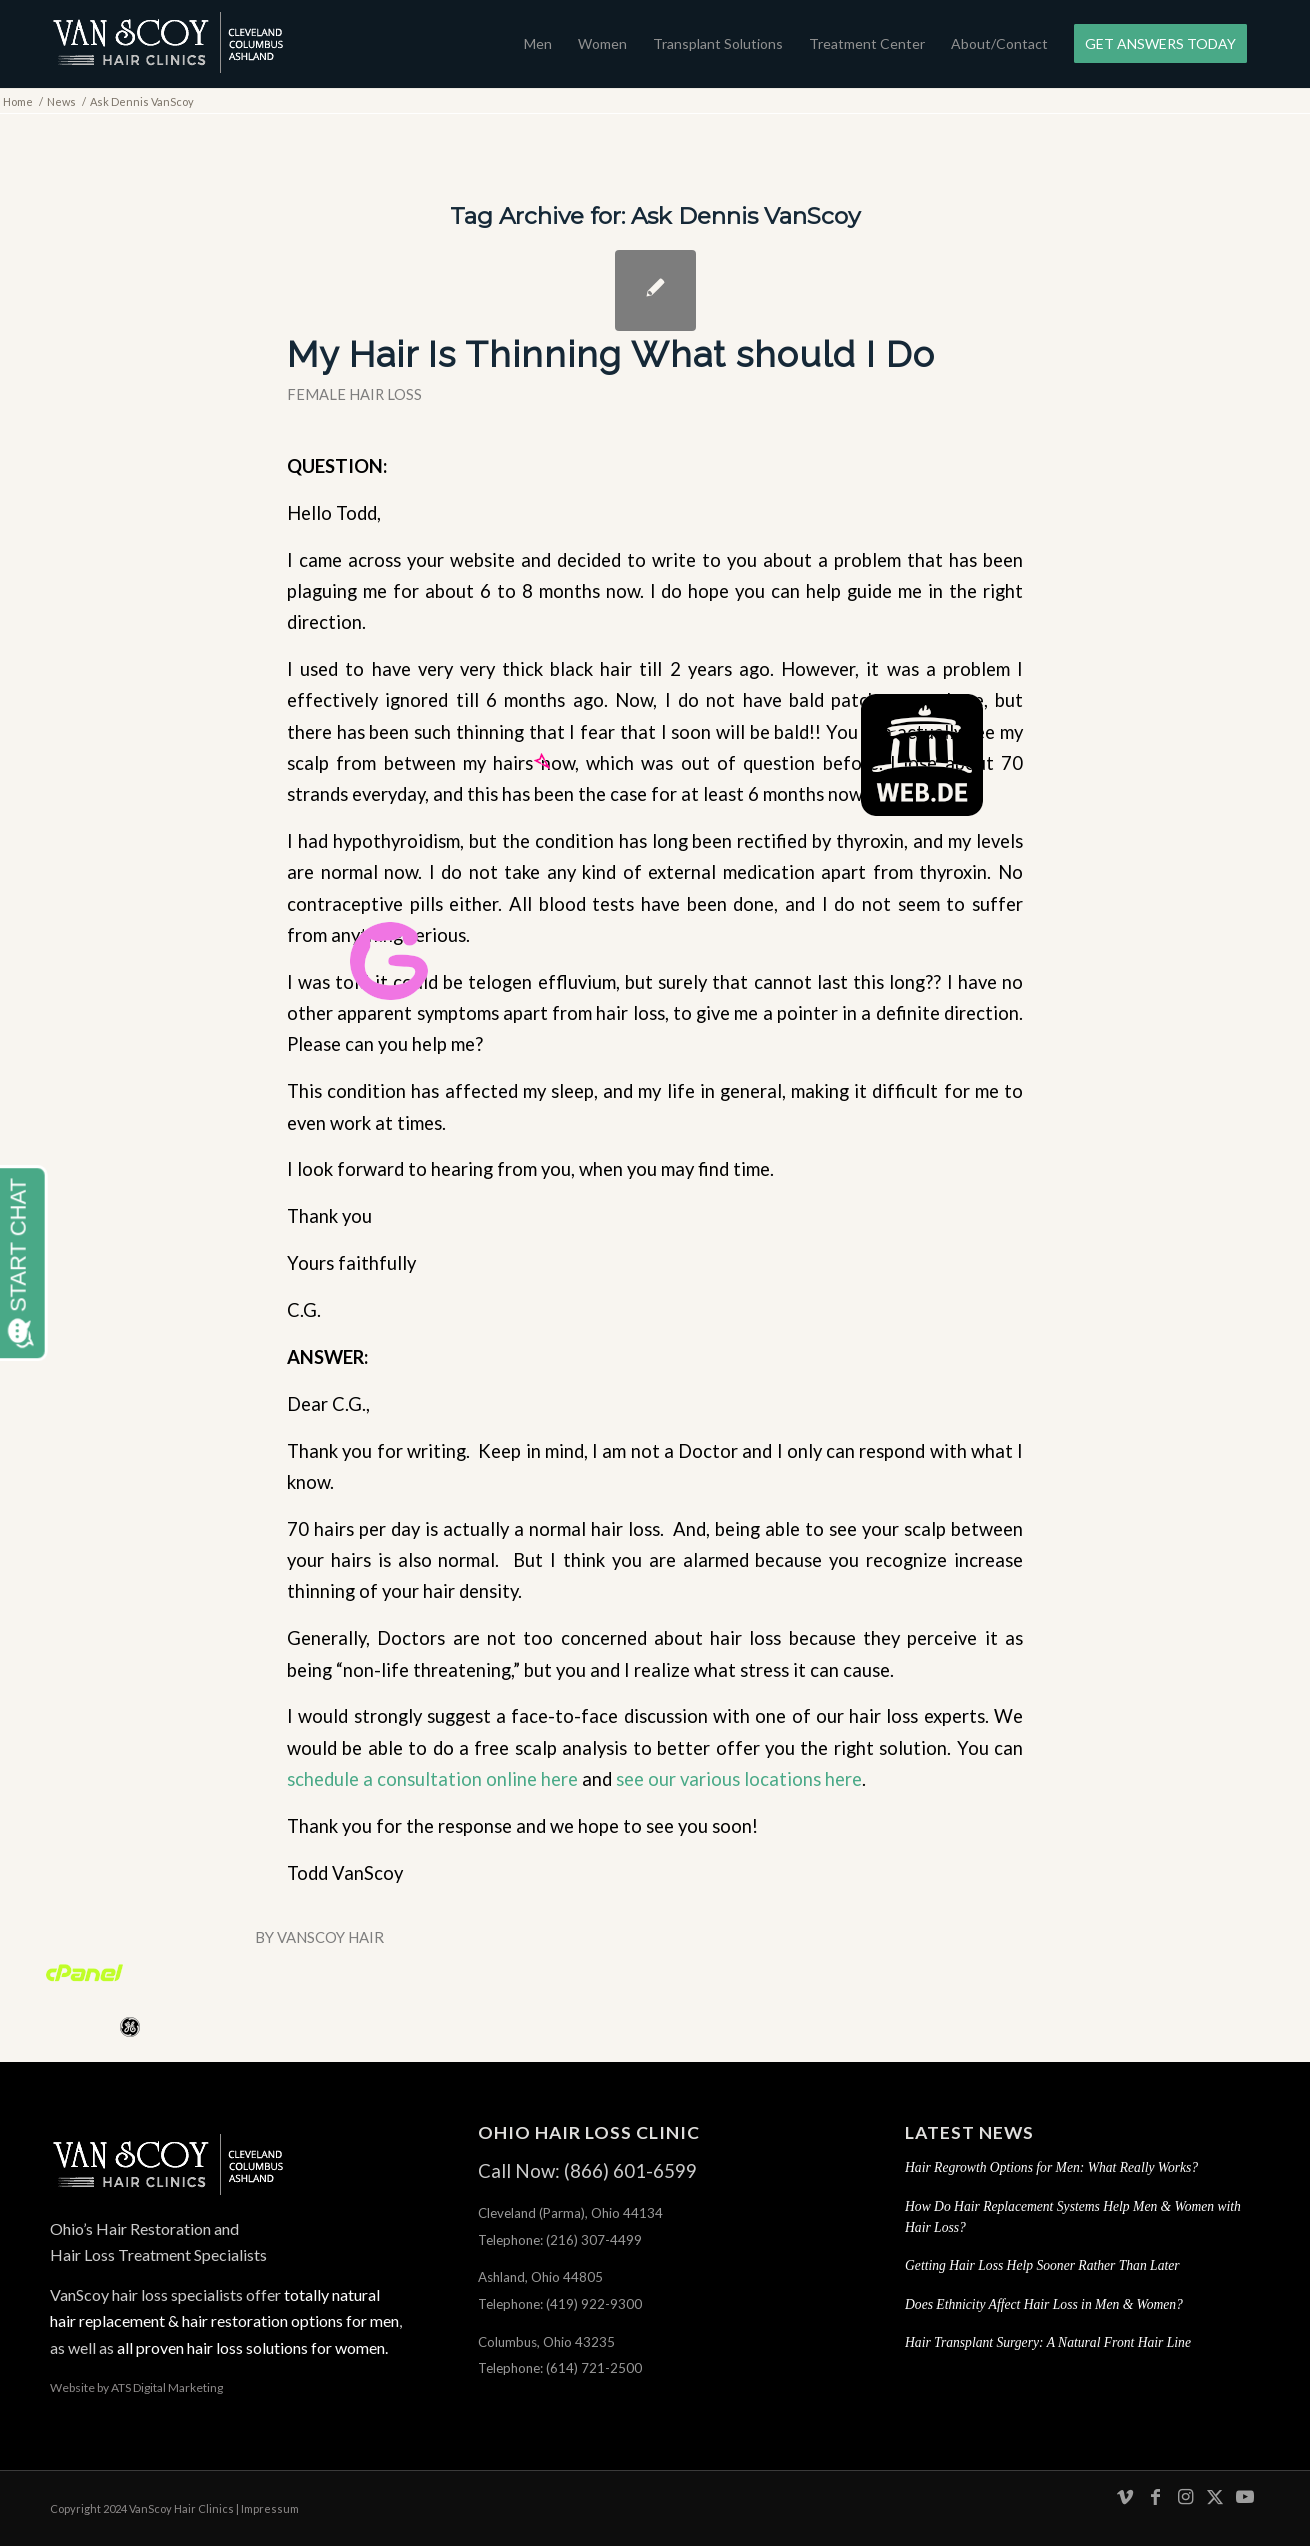 This screenshot has width=1310, height=2546. Describe the element at coordinates (84, 1973) in the screenshot. I see `access cPanel web hosting control panel` at that location.